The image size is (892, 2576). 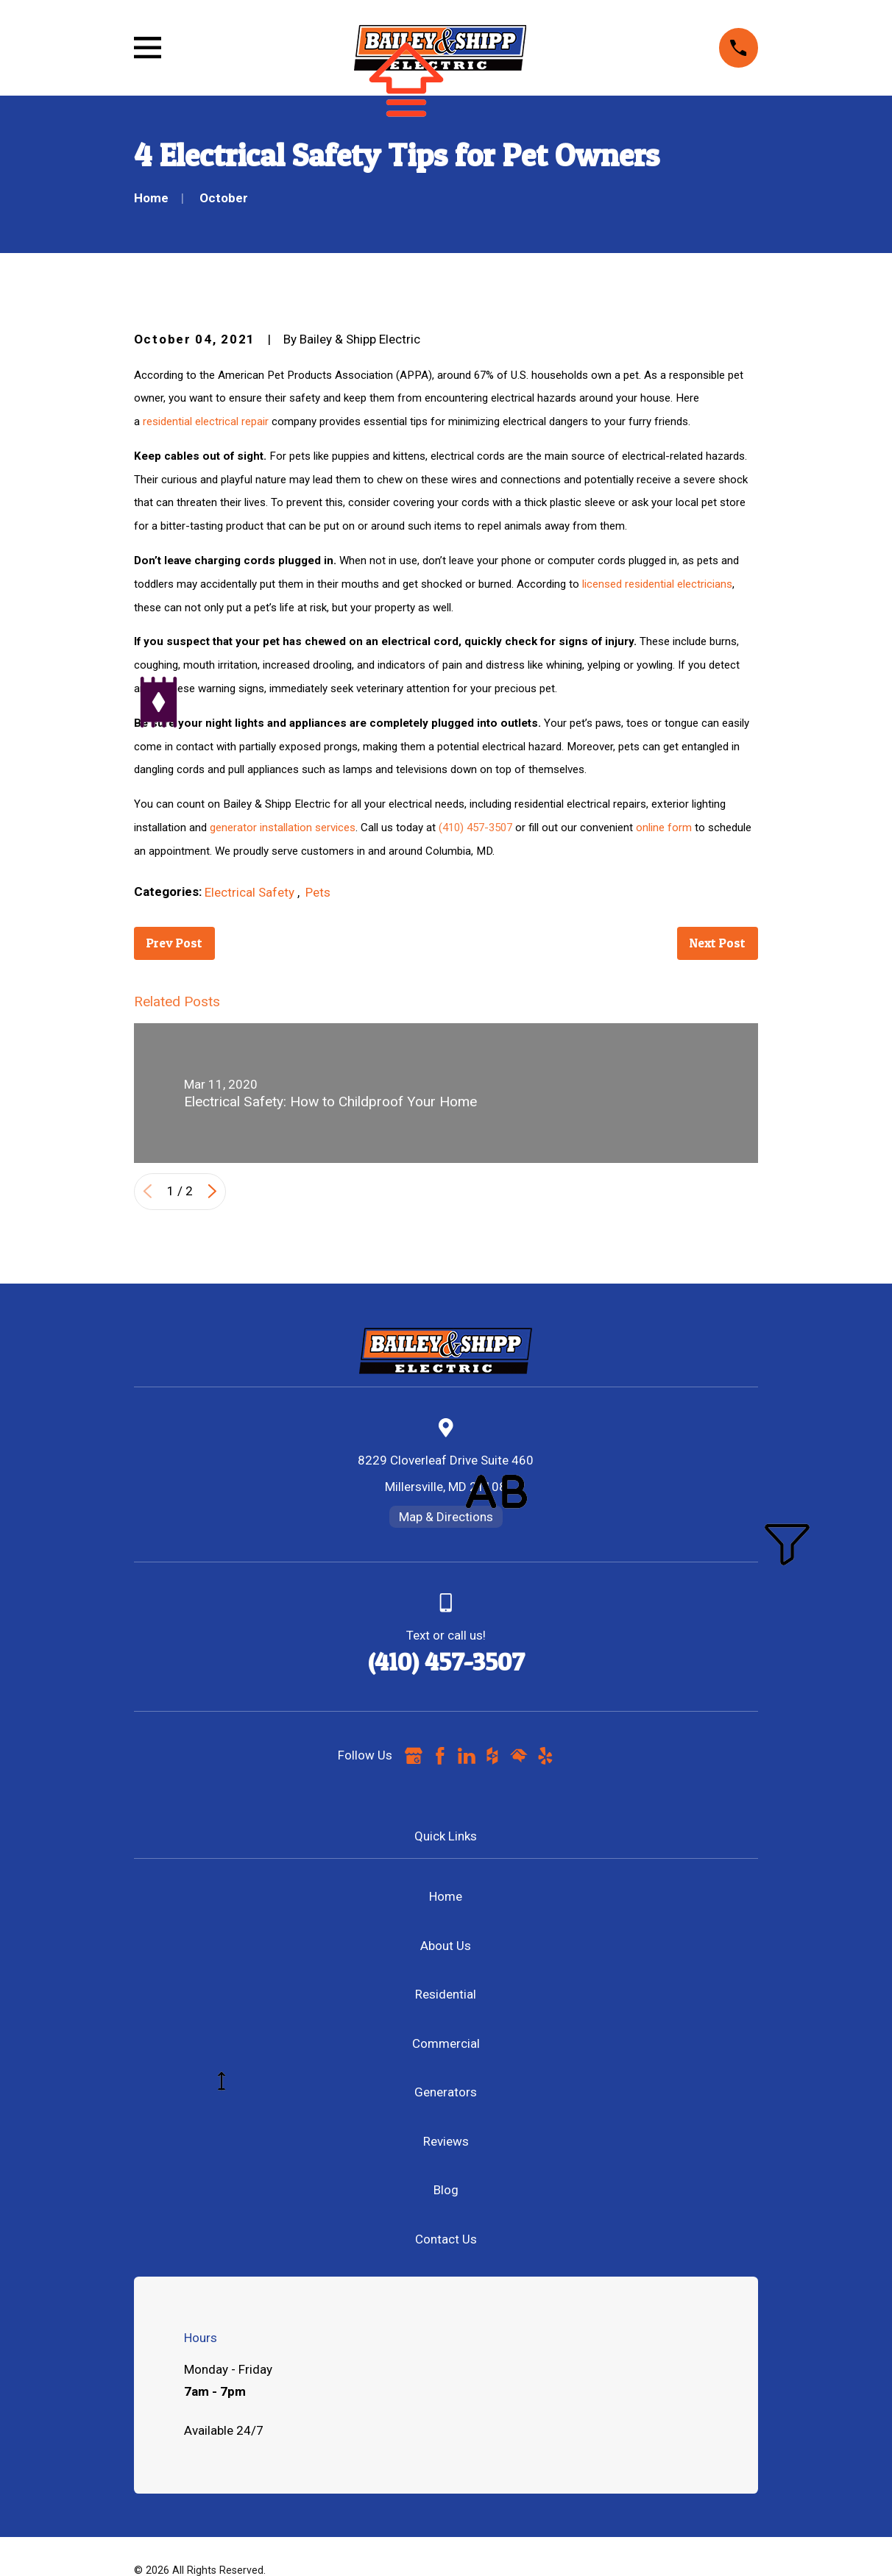 What do you see at coordinates (158, 702) in the screenshot?
I see `view or manage rug products in a home decor app` at bounding box center [158, 702].